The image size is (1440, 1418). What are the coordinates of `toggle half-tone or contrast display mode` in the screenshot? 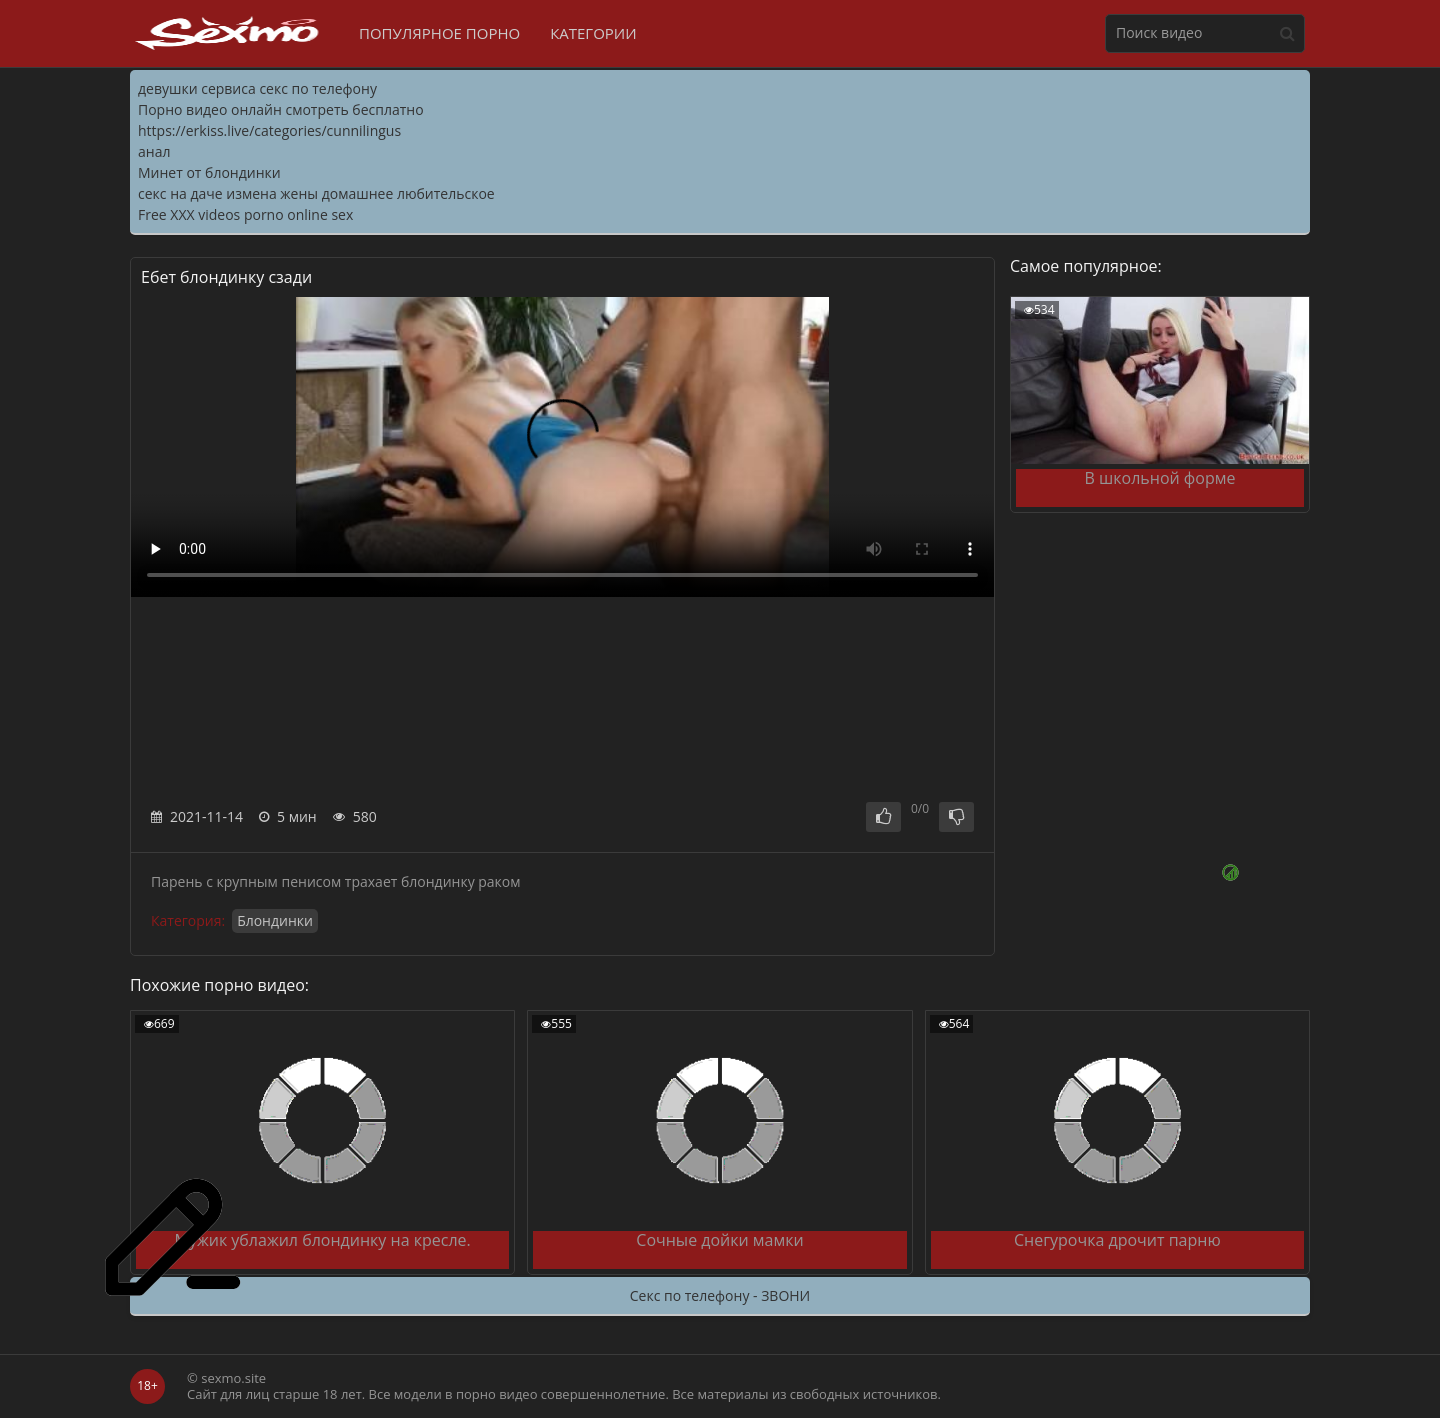 It's located at (1230, 872).